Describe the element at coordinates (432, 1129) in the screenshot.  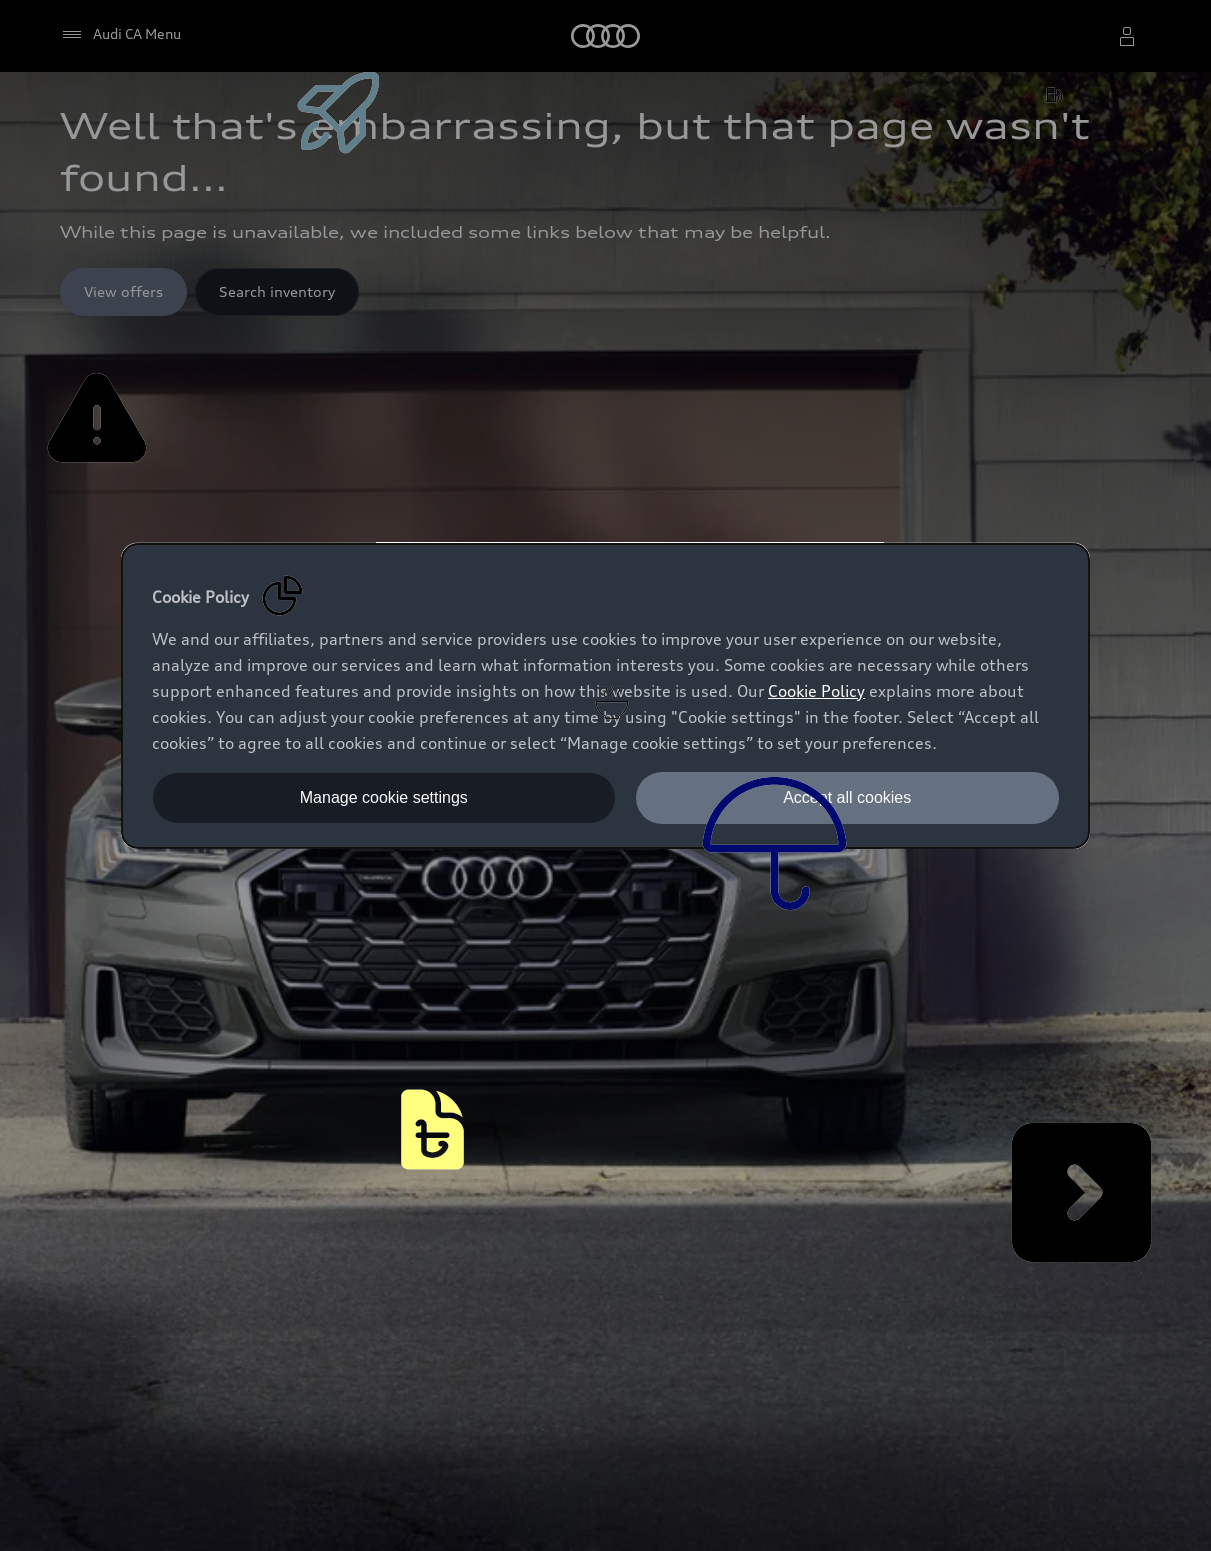
I see `view bangladeshi taka financial document` at that location.